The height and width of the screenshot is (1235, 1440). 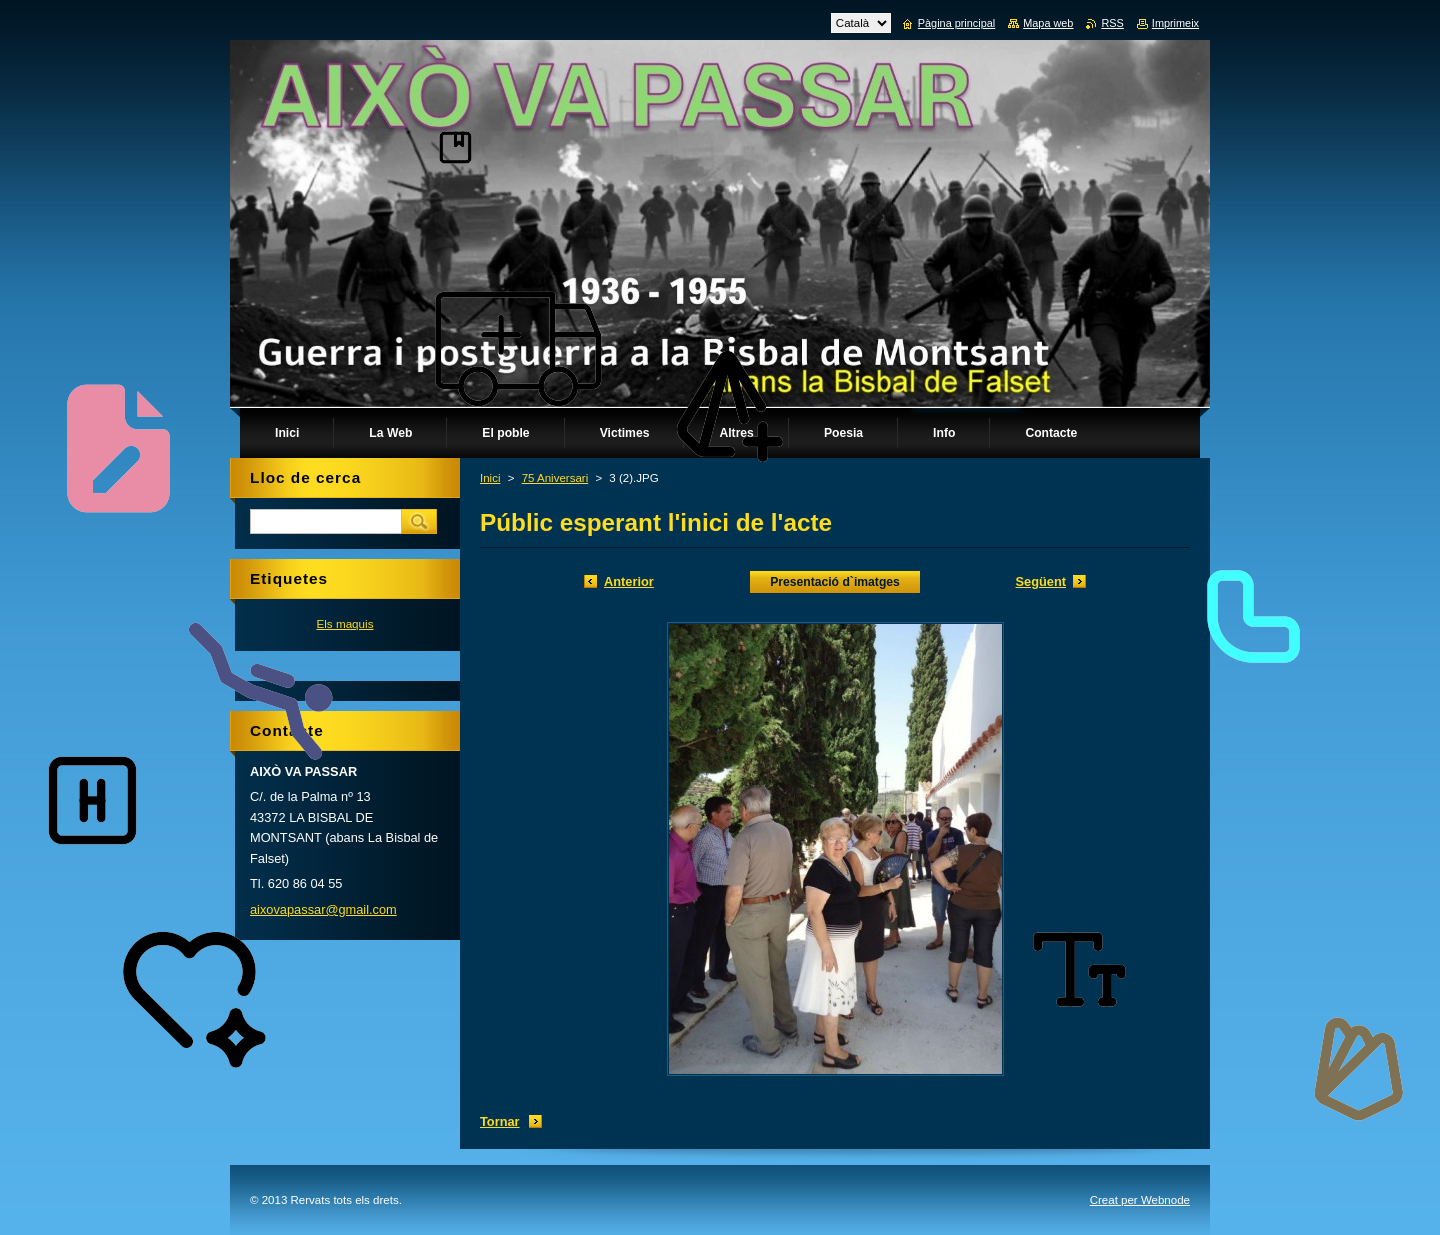 I want to click on adjust font size settings, so click(x=1079, y=969).